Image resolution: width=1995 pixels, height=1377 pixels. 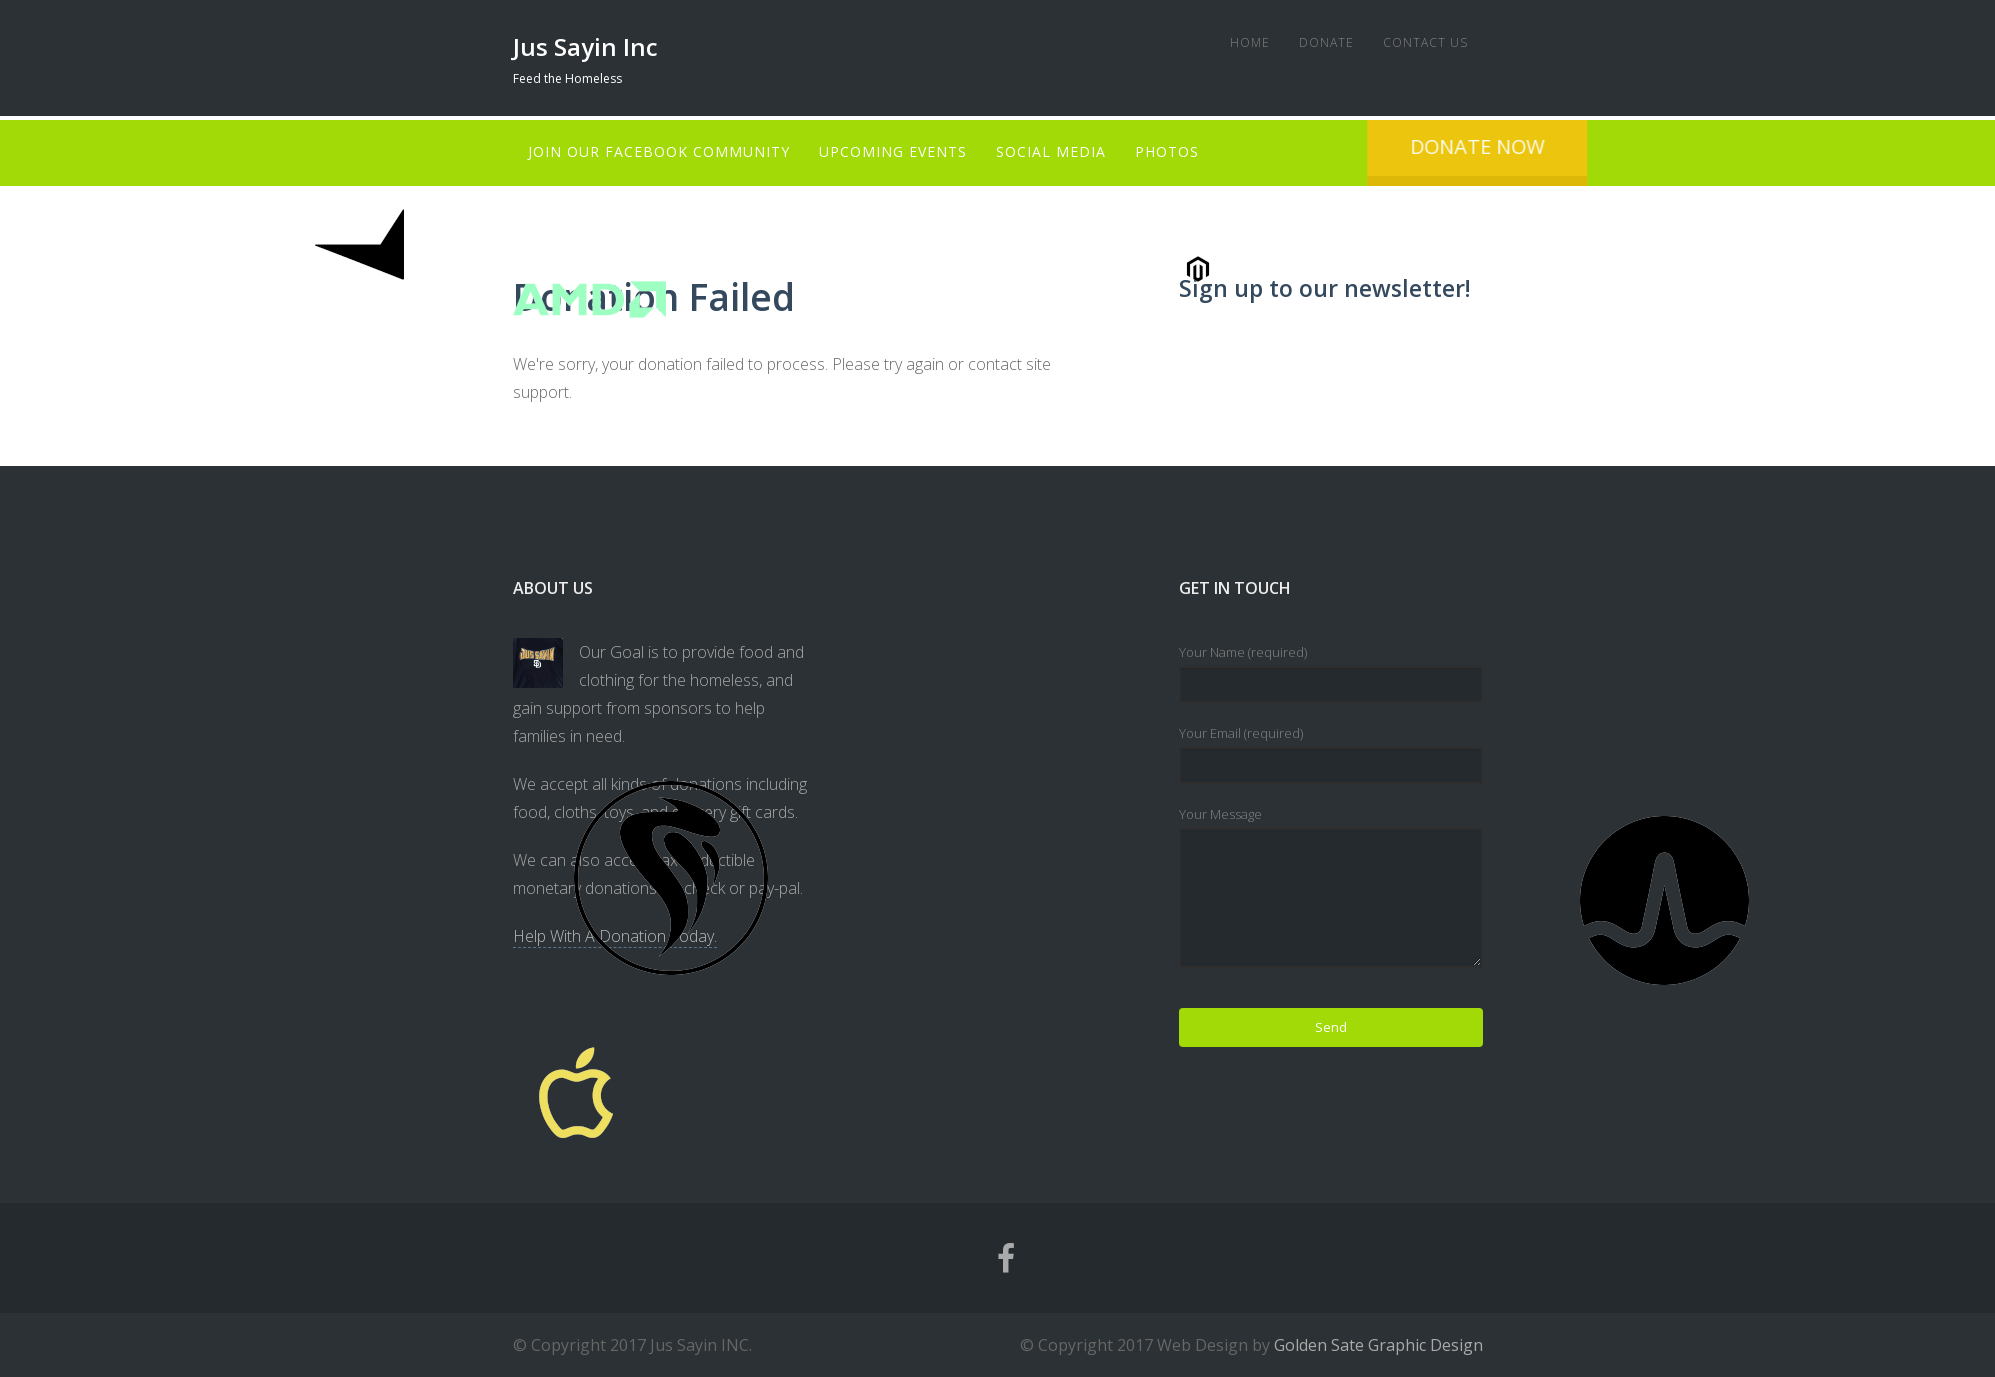 What do you see at coordinates (589, 299) in the screenshot?
I see `AMD brand logo` at bounding box center [589, 299].